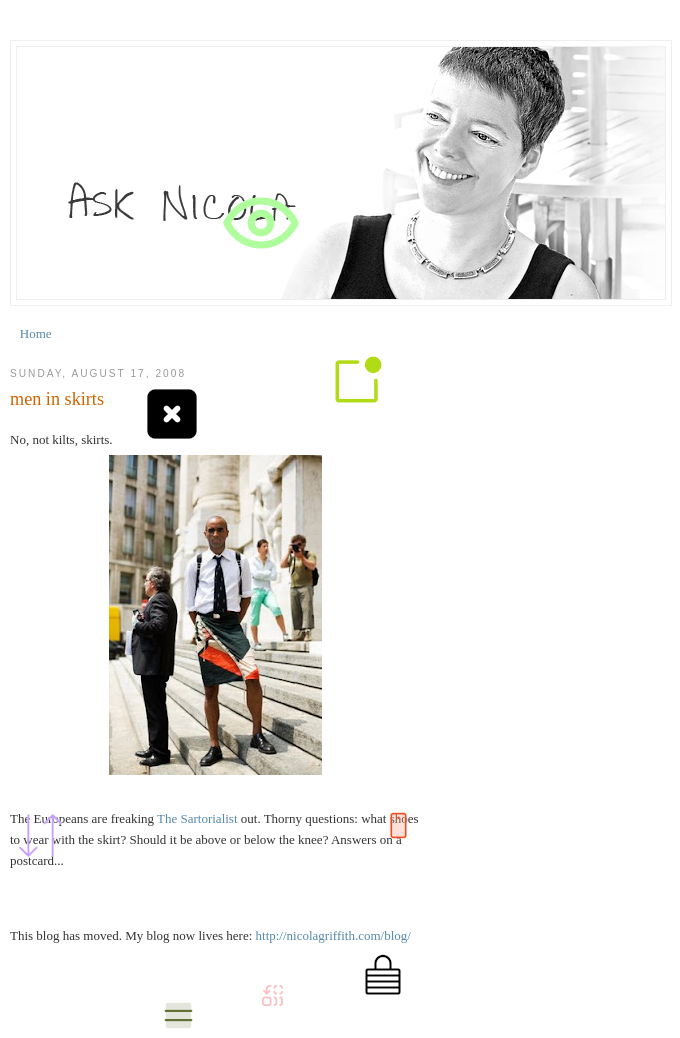 Image resolution: width=680 pixels, height=1038 pixels. I want to click on replace all matching instances in a document, so click(272, 995).